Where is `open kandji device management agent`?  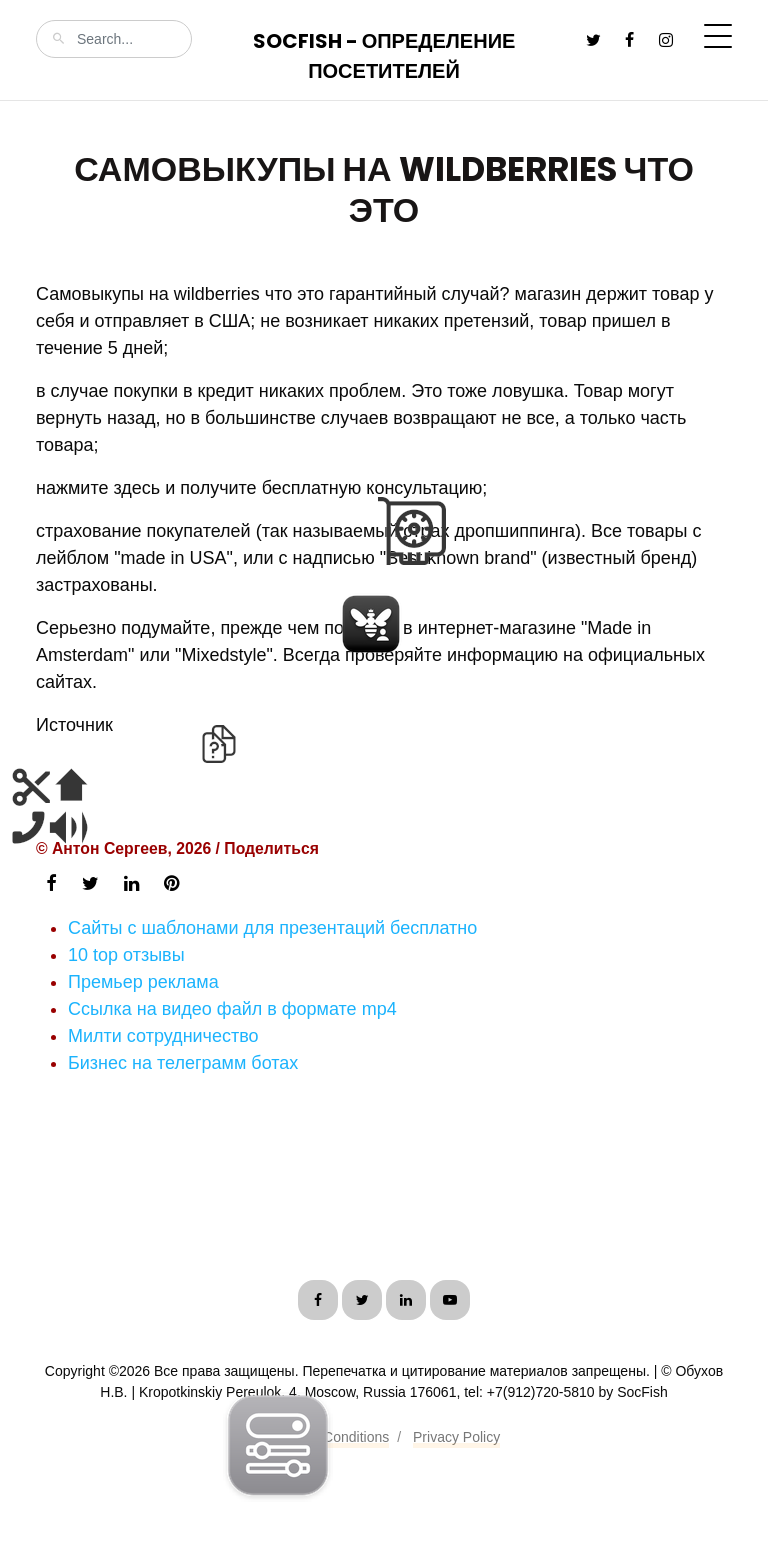
open kandji device management agent is located at coordinates (371, 624).